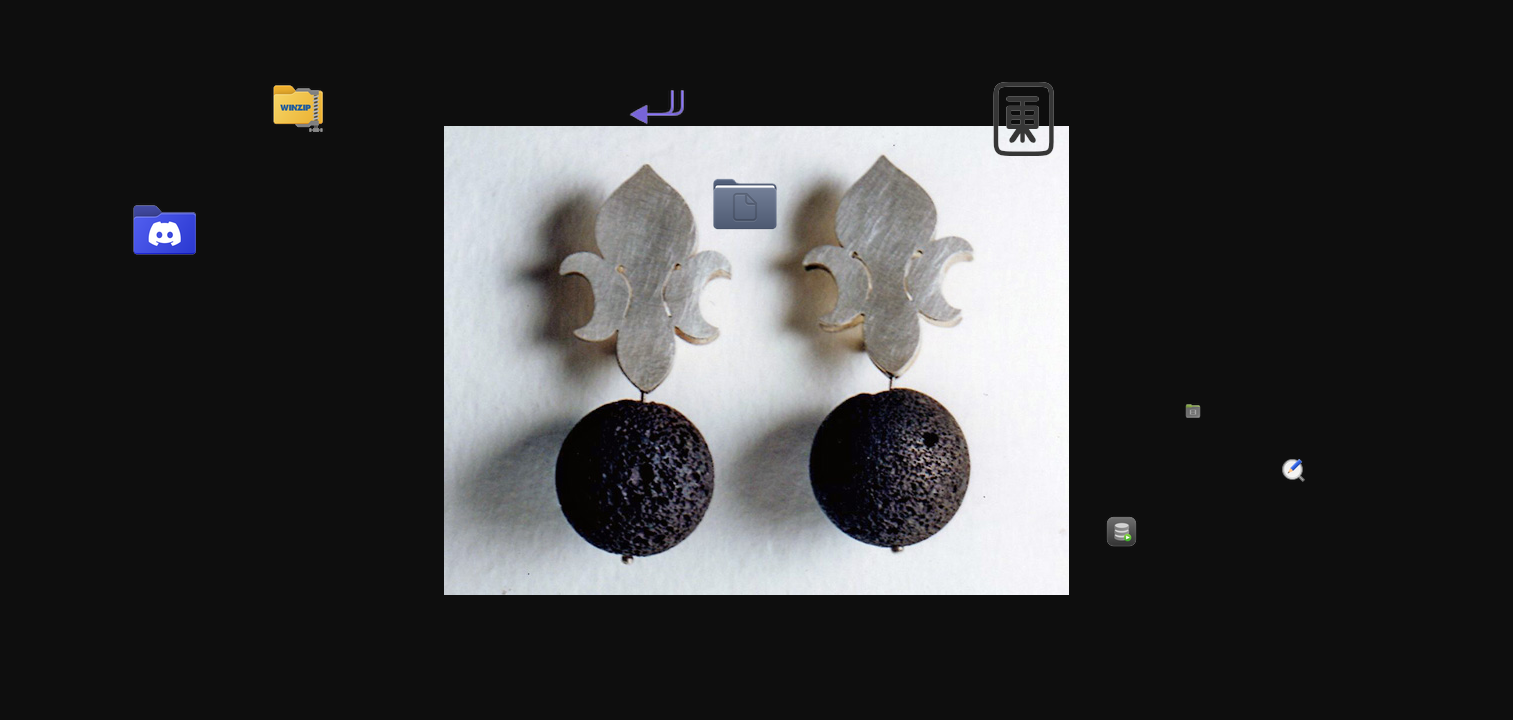 The width and height of the screenshot is (1513, 720). Describe the element at coordinates (745, 204) in the screenshot. I see `open your documents folder` at that location.